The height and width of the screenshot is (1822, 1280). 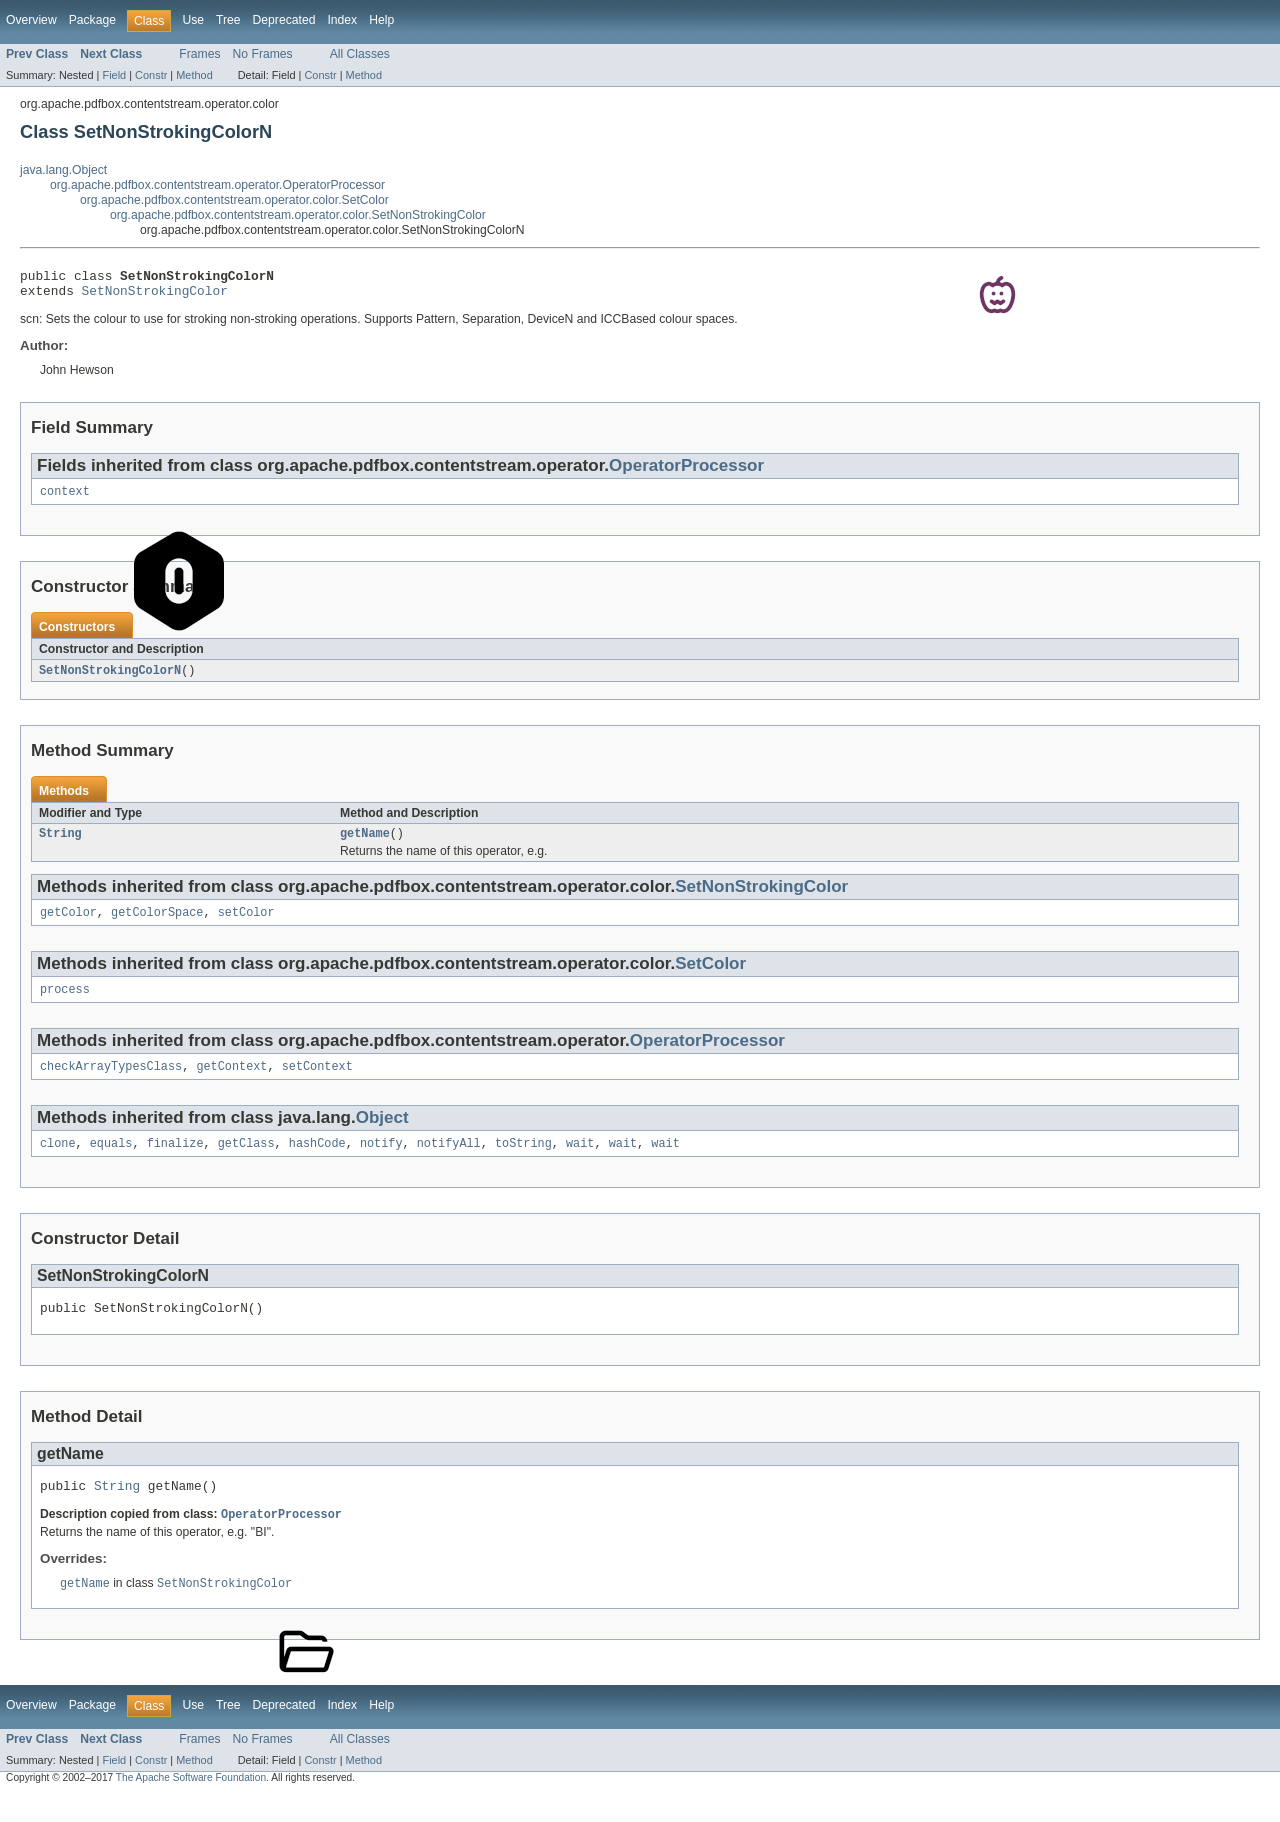 What do you see at coordinates (997, 295) in the screenshot?
I see `access halloween-themed content or settings` at bounding box center [997, 295].